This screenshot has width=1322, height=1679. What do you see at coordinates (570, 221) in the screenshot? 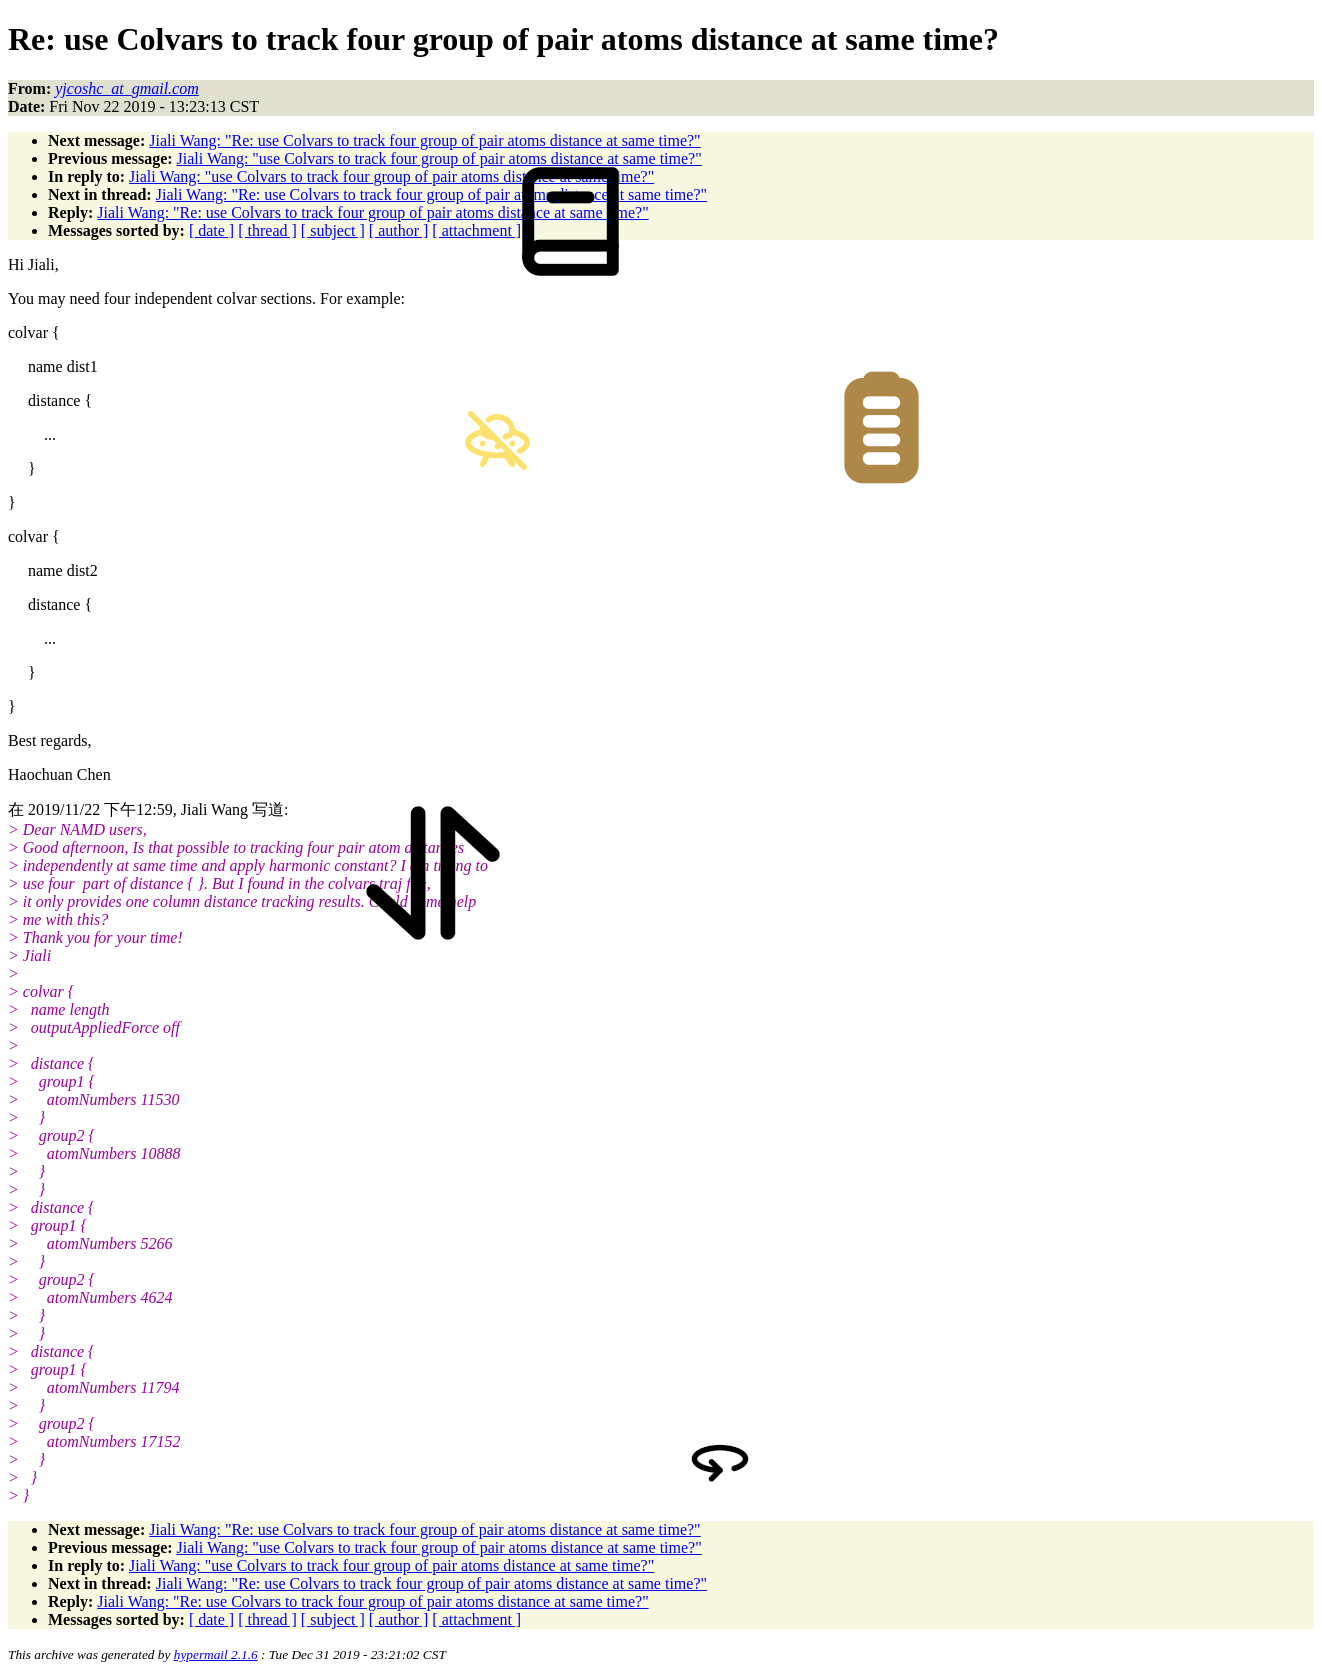
I see `open a book or reading app` at bounding box center [570, 221].